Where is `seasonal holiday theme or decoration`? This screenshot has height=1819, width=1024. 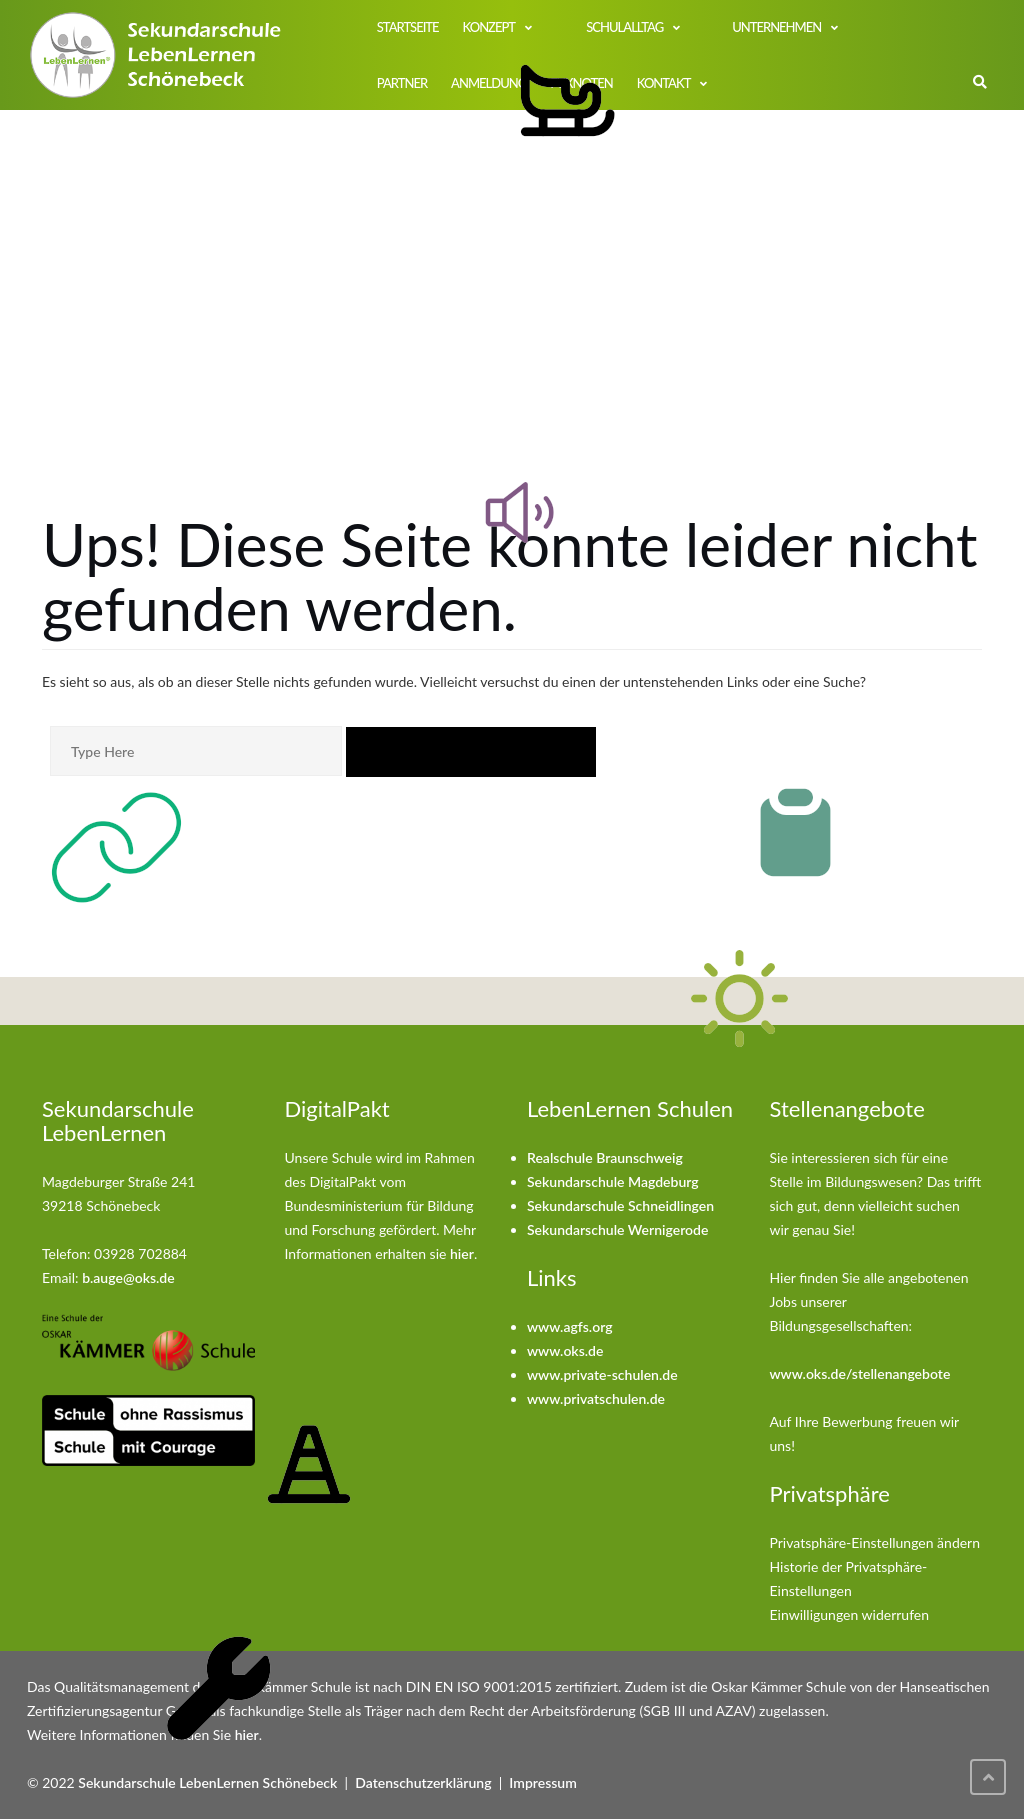
seasonal holiday theme or decoration is located at coordinates (565, 100).